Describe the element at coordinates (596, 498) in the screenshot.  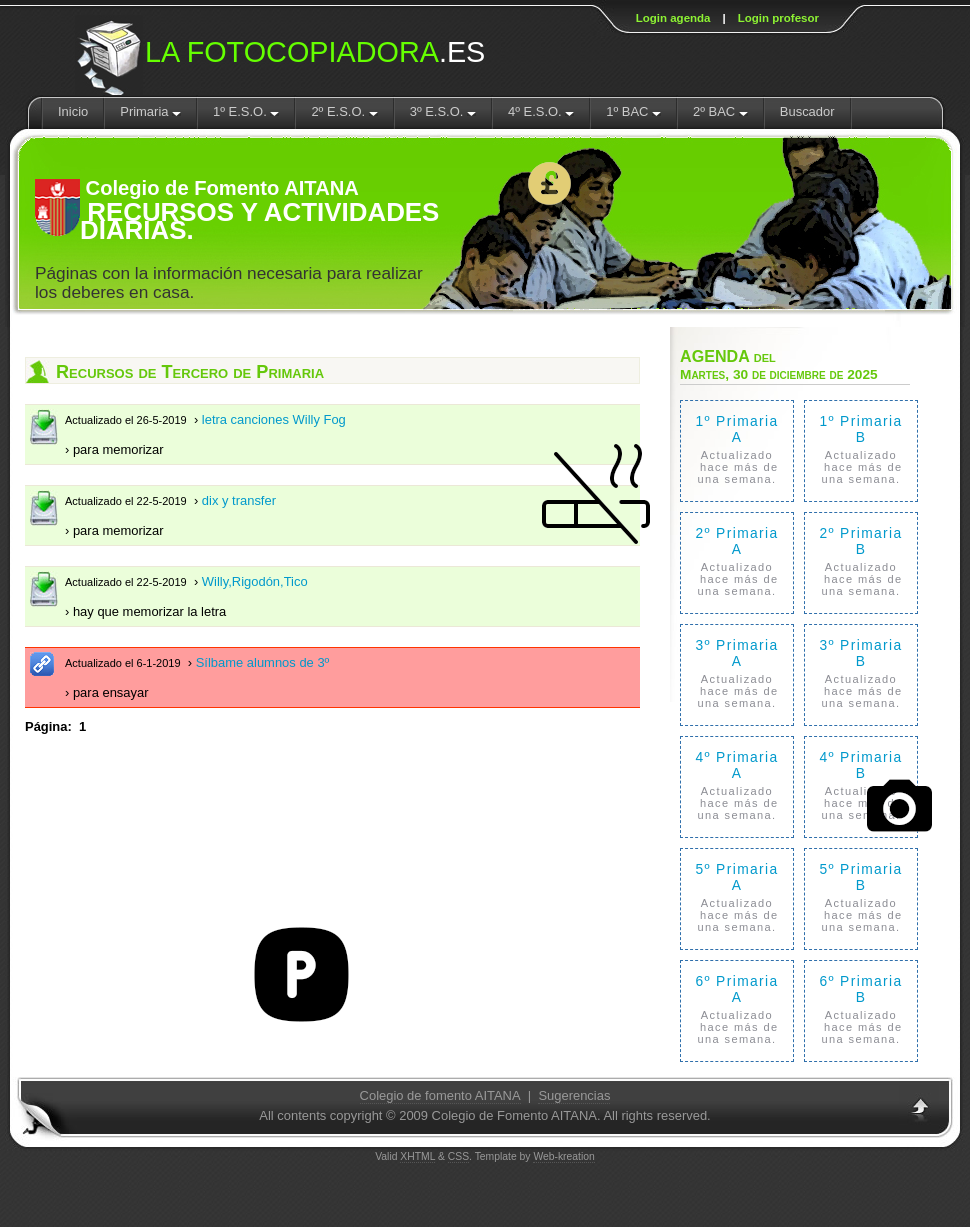
I see `indicates a no smoking zone` at that location.